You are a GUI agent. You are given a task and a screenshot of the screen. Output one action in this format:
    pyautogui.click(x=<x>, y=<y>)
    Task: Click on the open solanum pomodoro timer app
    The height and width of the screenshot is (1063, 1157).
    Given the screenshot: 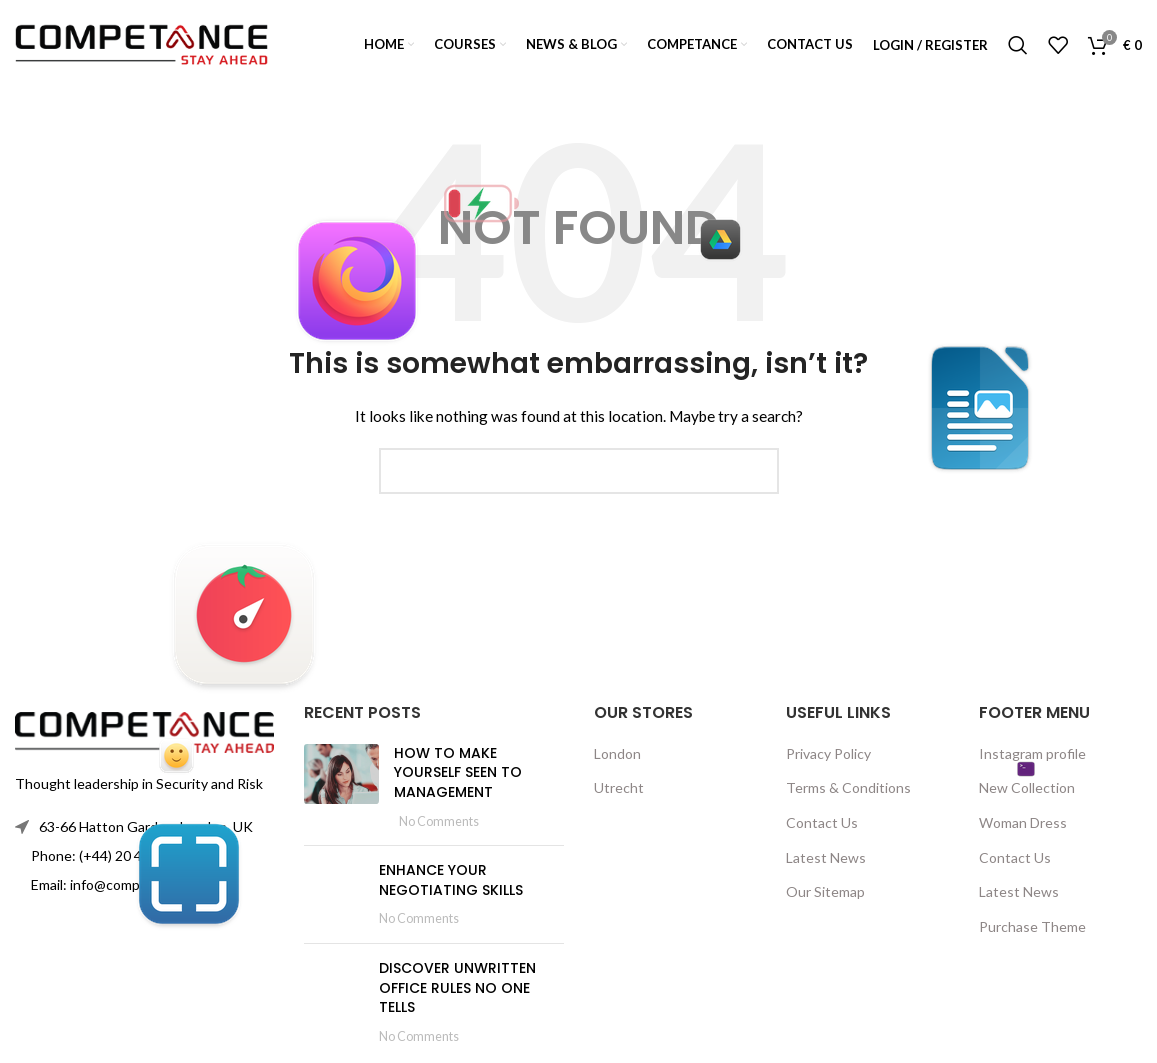 What is the action you would take?
    pyautogui.click(x=244, y=615)
    